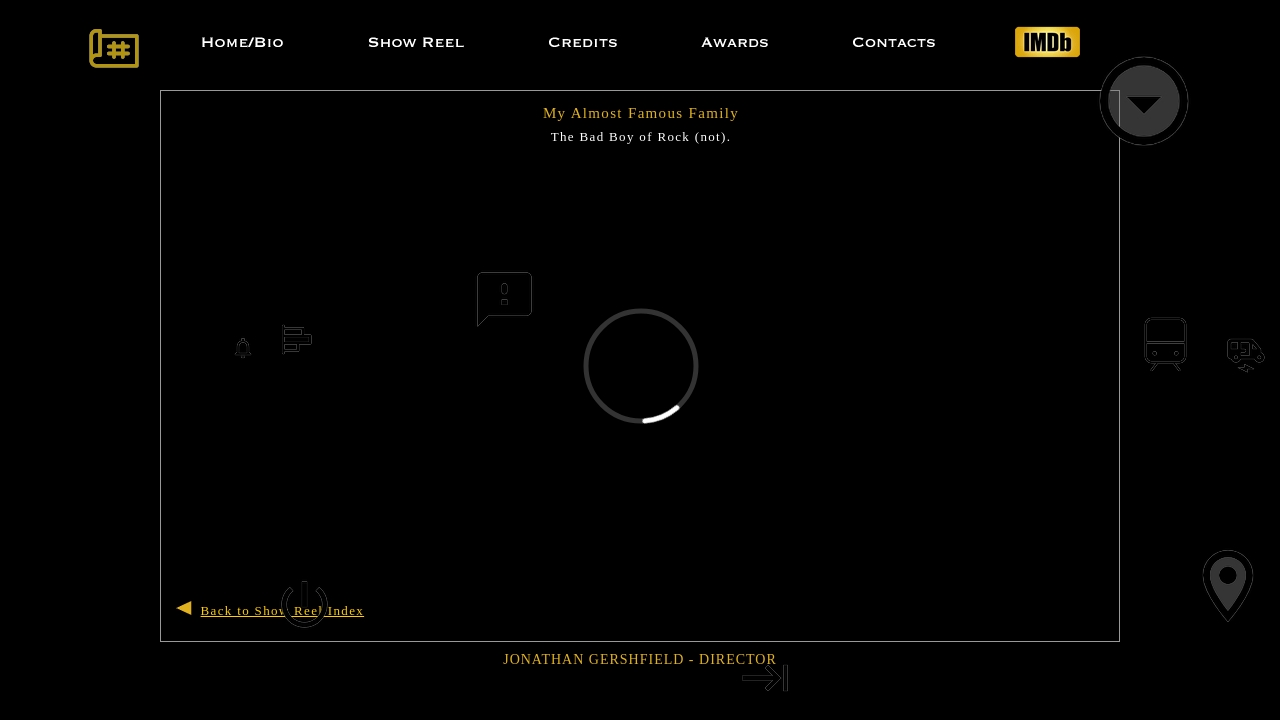  I want to click on move cursor to end of line or field, so click(766, 678).